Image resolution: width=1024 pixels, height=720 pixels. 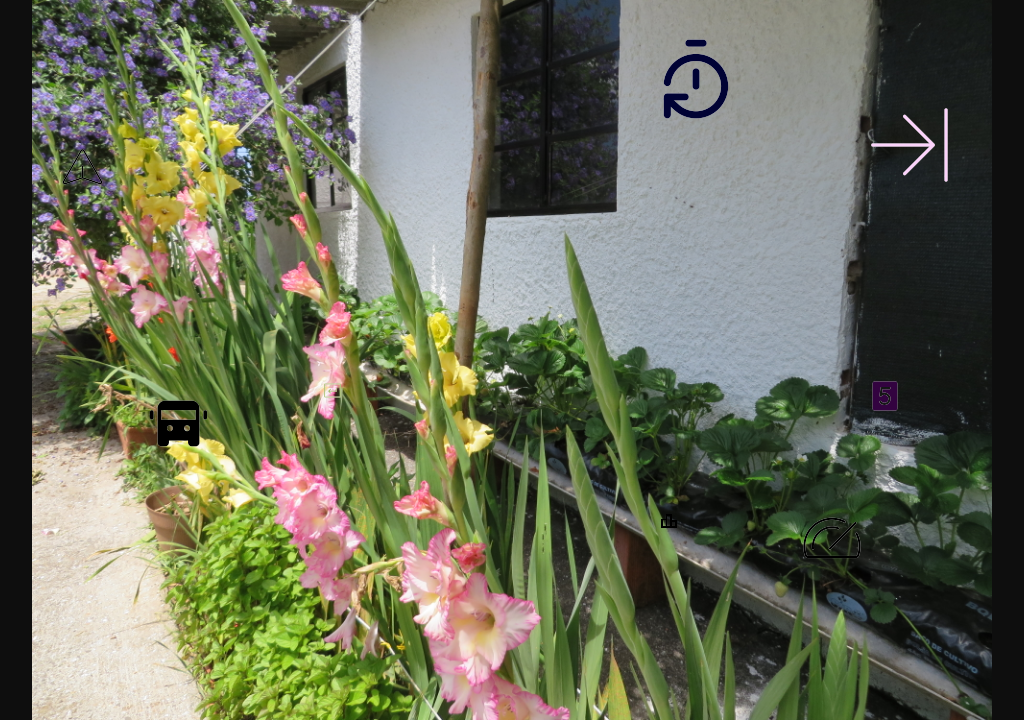 I want to click on view public transit options, so click(x=178, y=423).